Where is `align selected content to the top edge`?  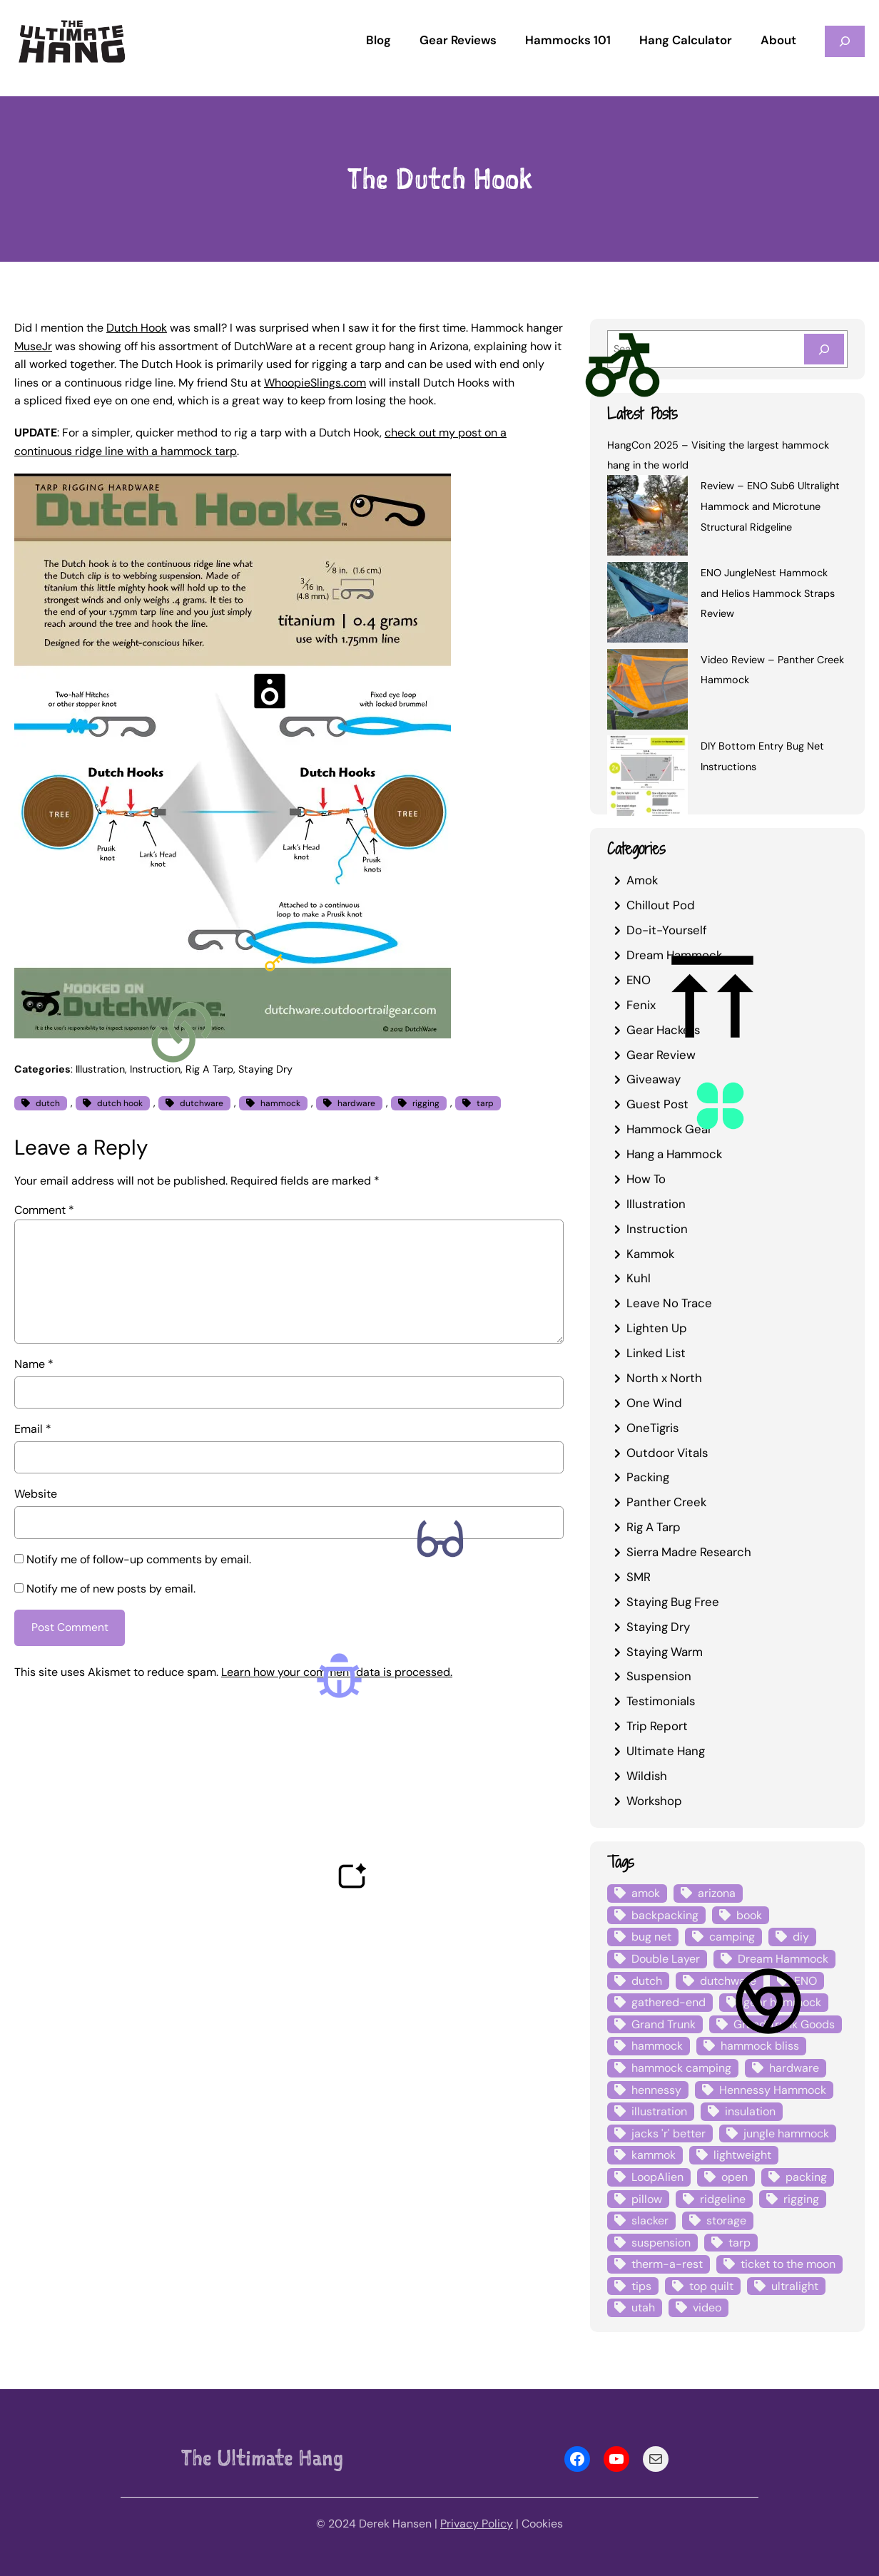
align selected content to the top edge is located at coordinates (712, 996).